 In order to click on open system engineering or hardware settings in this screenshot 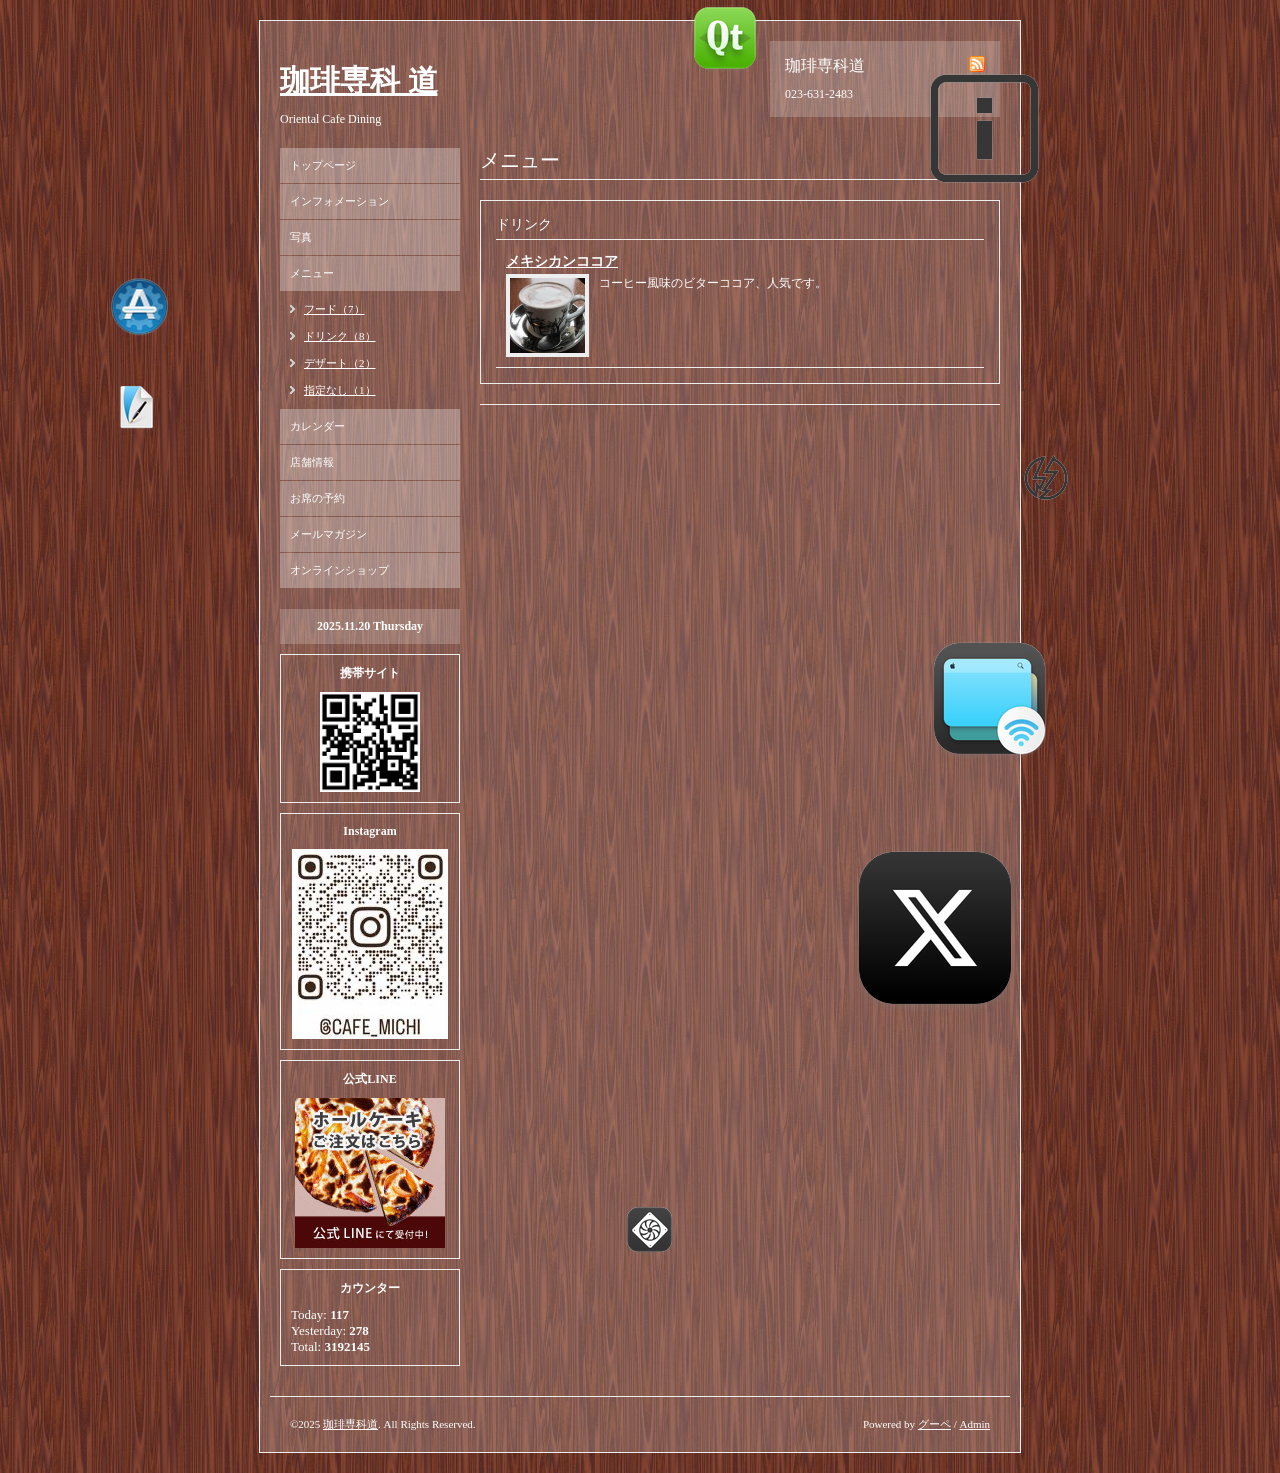, I will do `click(649, 1229)`.